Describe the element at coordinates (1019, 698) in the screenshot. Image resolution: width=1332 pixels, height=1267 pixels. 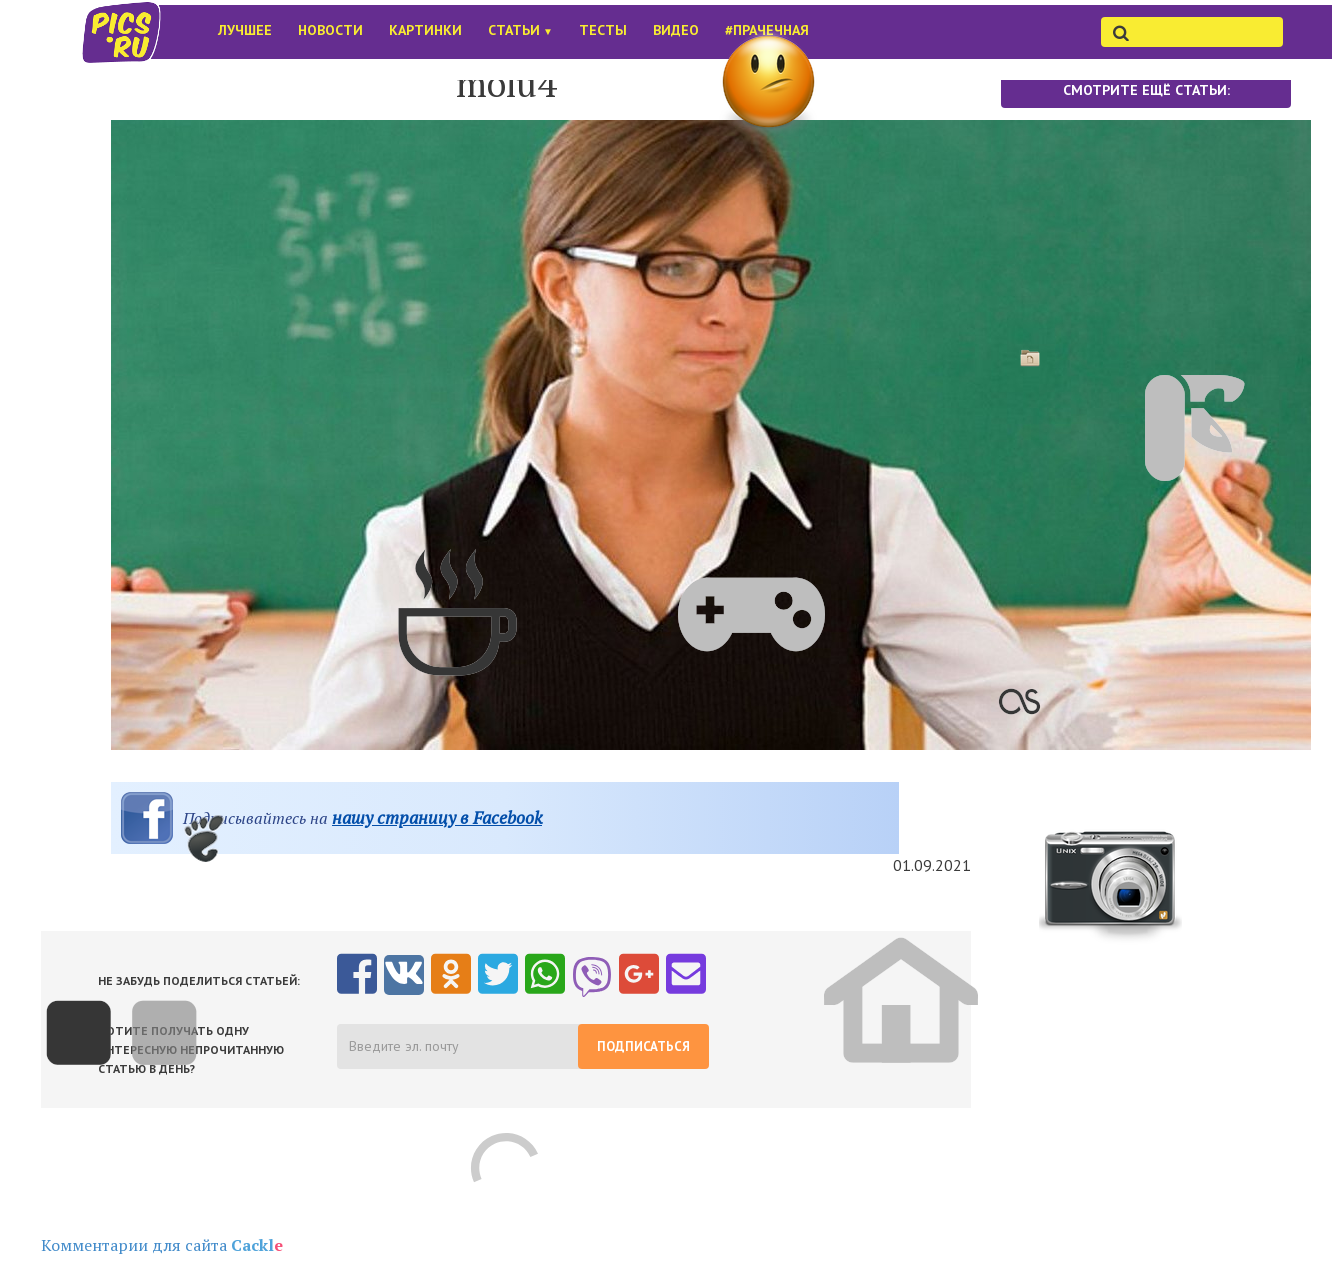
I see `connect your last.fm account` at that location.